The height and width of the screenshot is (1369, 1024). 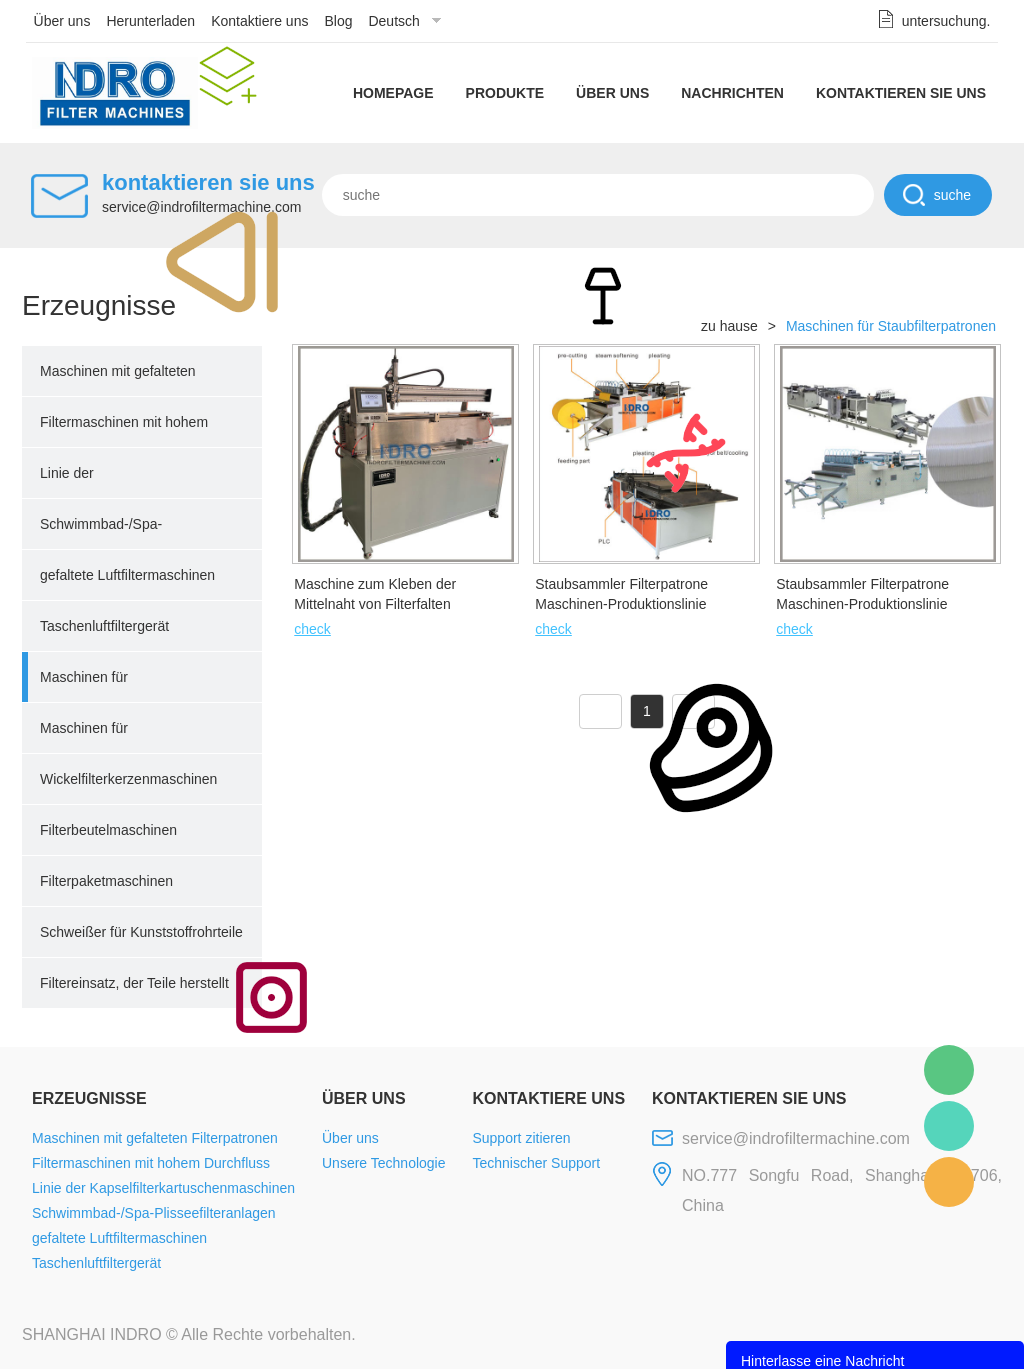 What do you see at coordinates (271, 997) in the screenshot?
I see `browse music or audio library` at bounding box center [271, 997].